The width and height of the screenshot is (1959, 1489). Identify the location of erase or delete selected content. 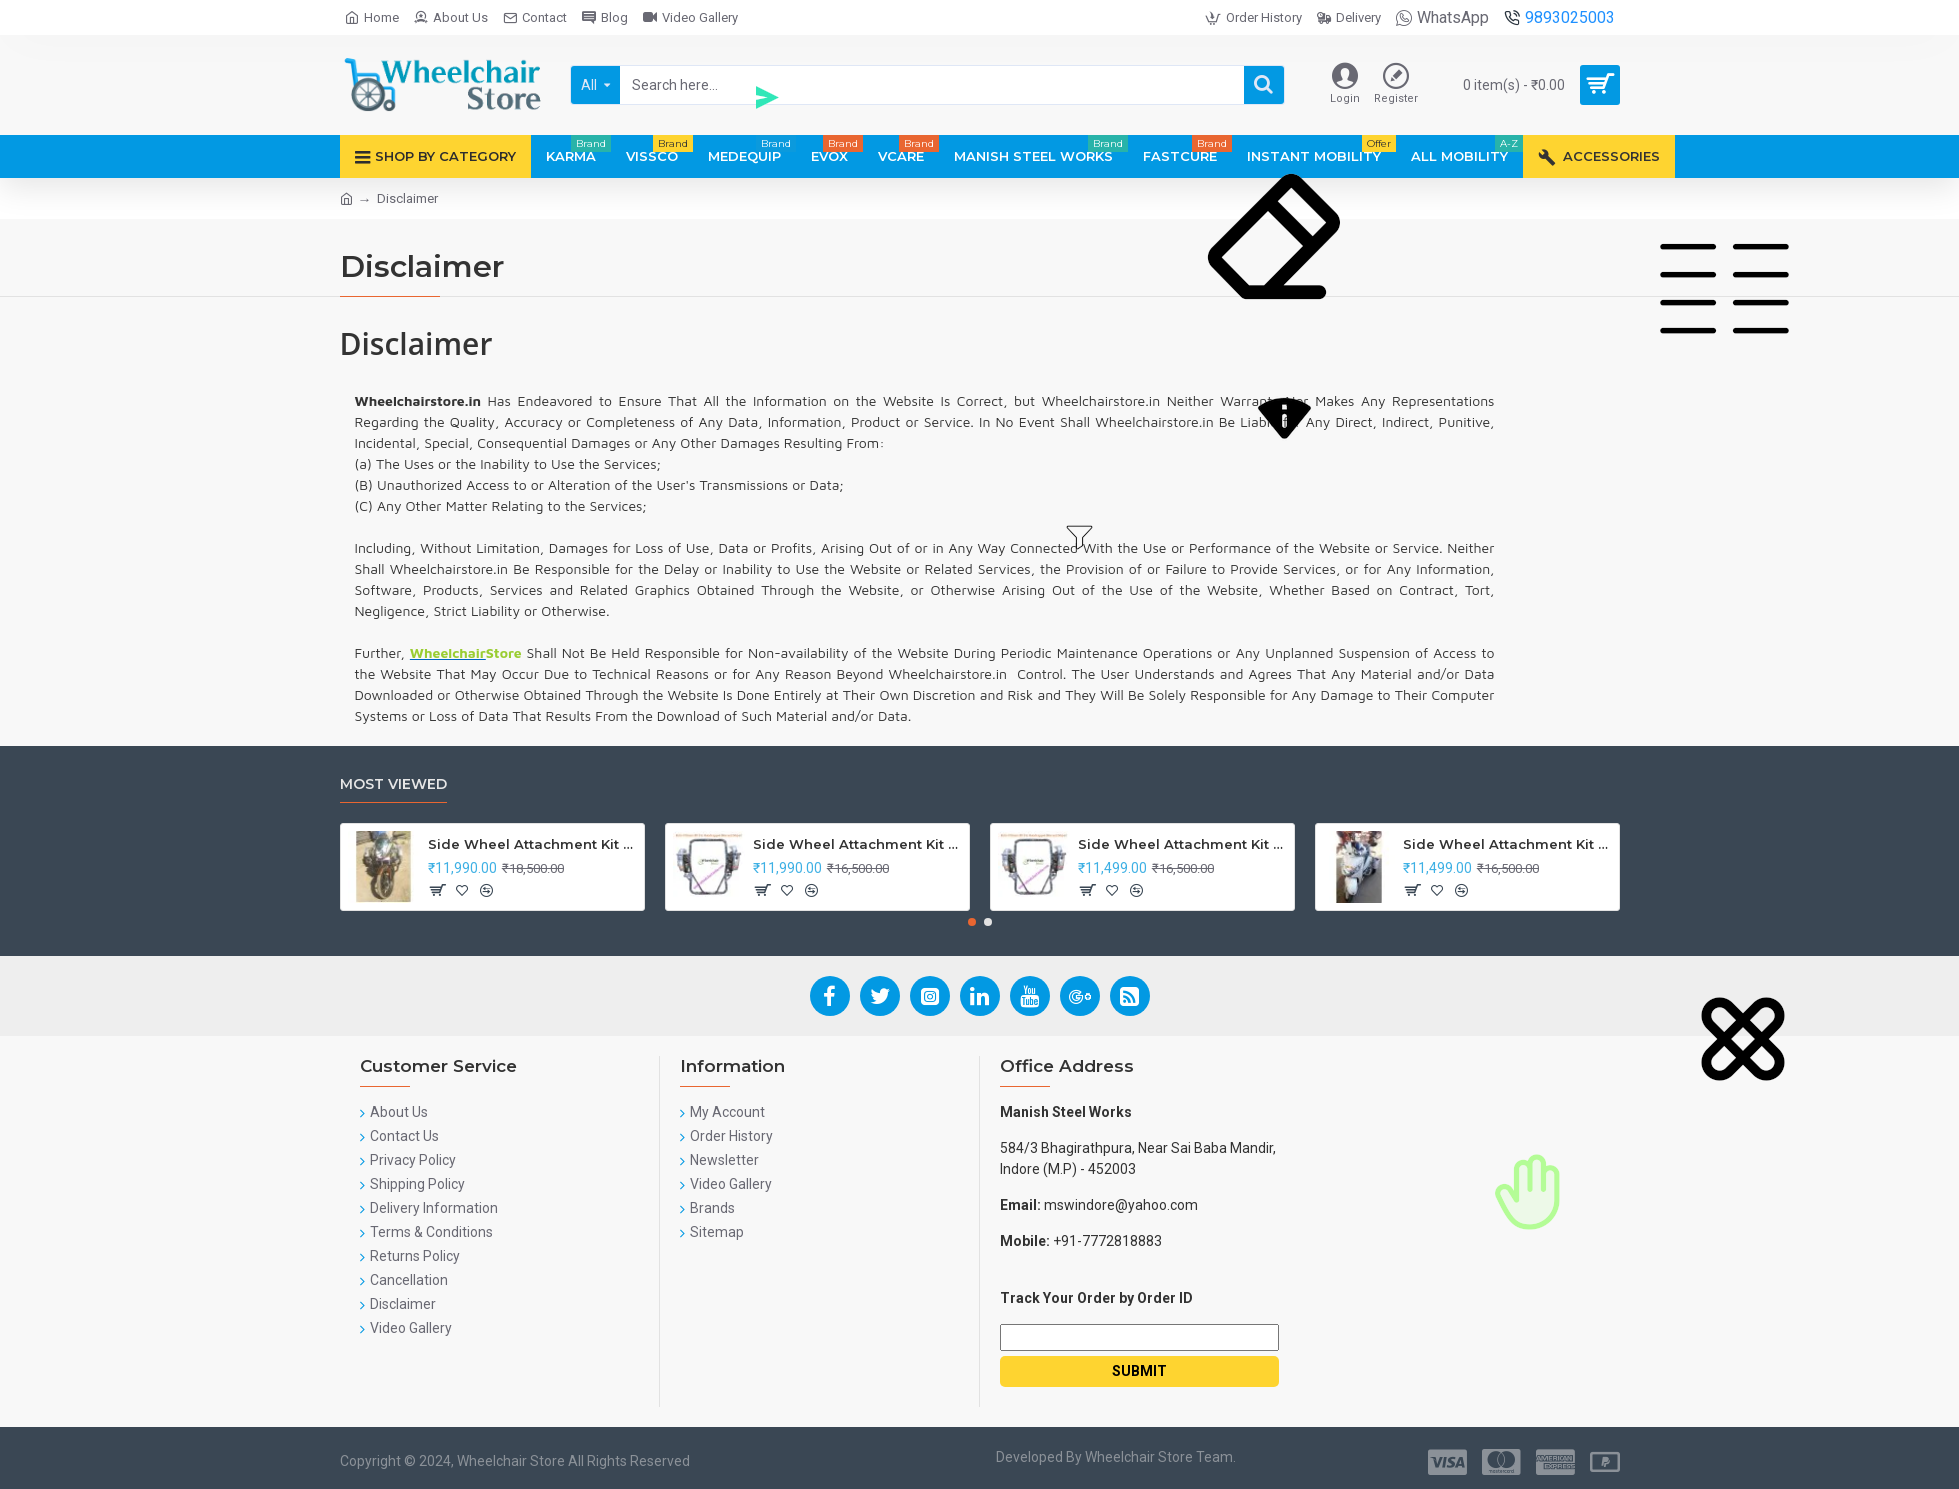
(1270, 236).